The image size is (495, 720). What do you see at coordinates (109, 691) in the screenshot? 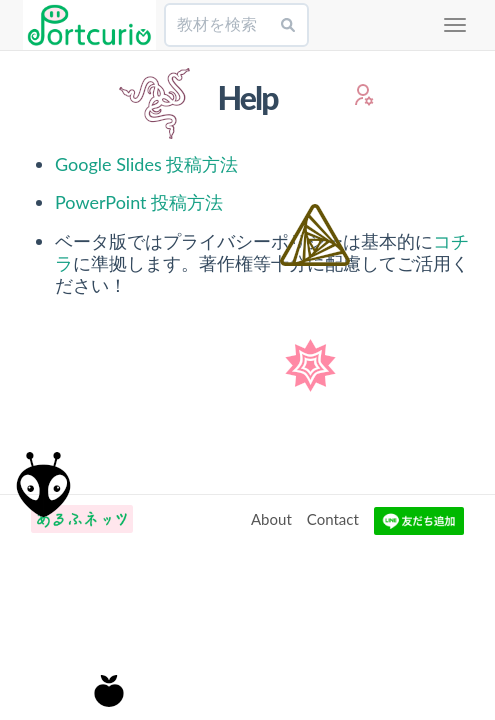
I see `franprix grocery store app or website` at bounding box center [109, 691].